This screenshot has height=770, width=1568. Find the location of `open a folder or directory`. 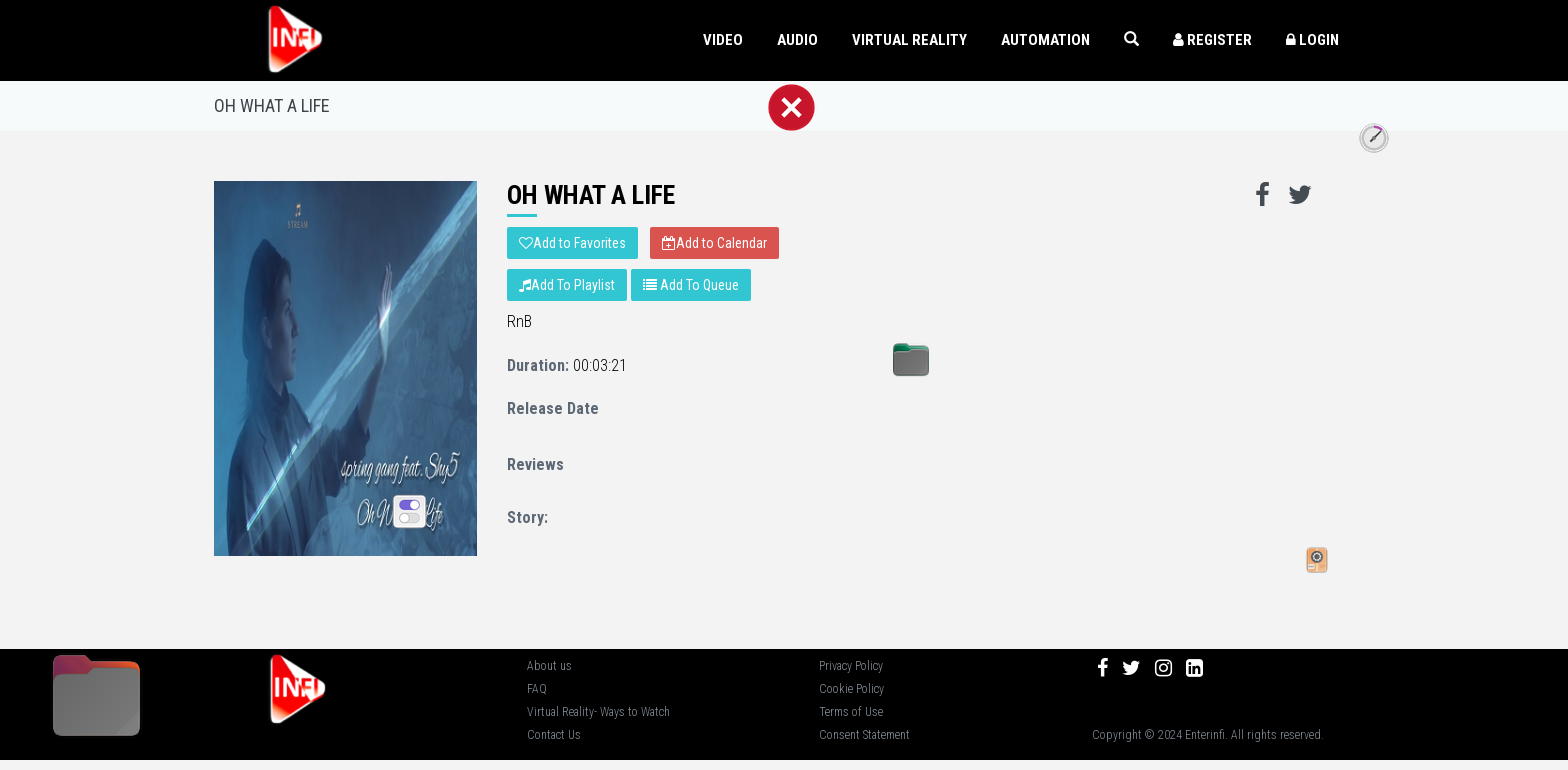

open a folder or directory is located at coordinates (911, 359).